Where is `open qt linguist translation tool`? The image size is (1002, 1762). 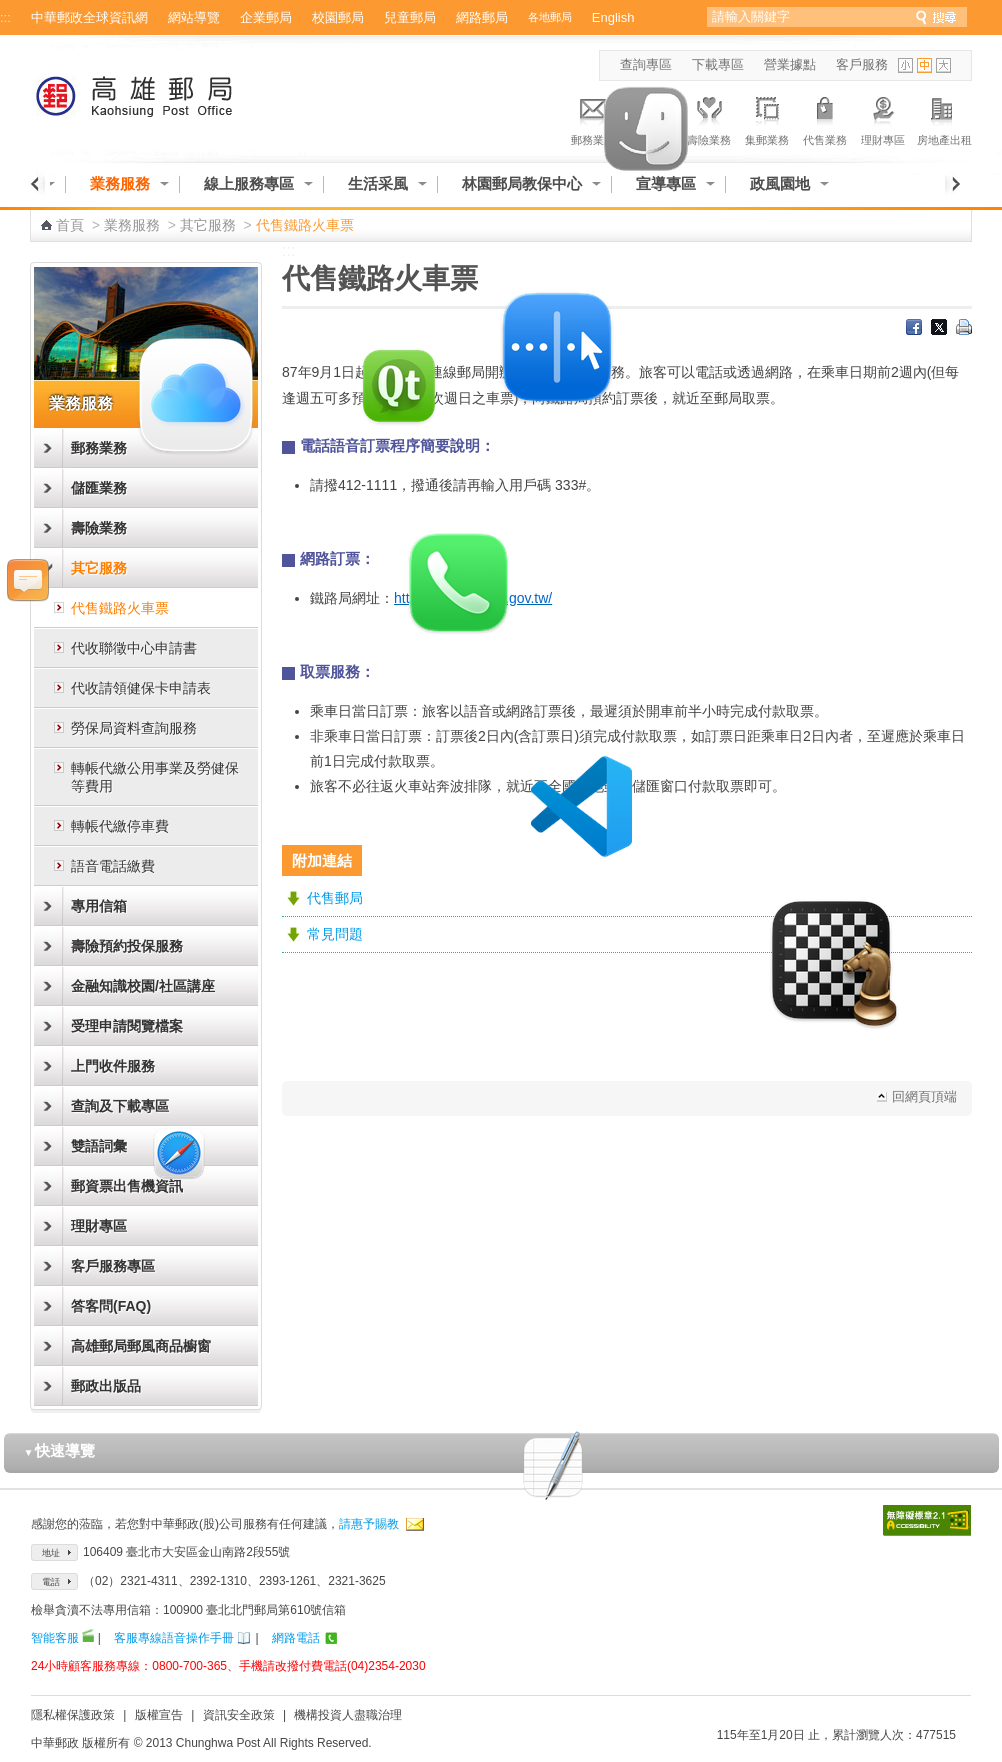 open qt linguist translation tool is located at coordinates (399, 386).